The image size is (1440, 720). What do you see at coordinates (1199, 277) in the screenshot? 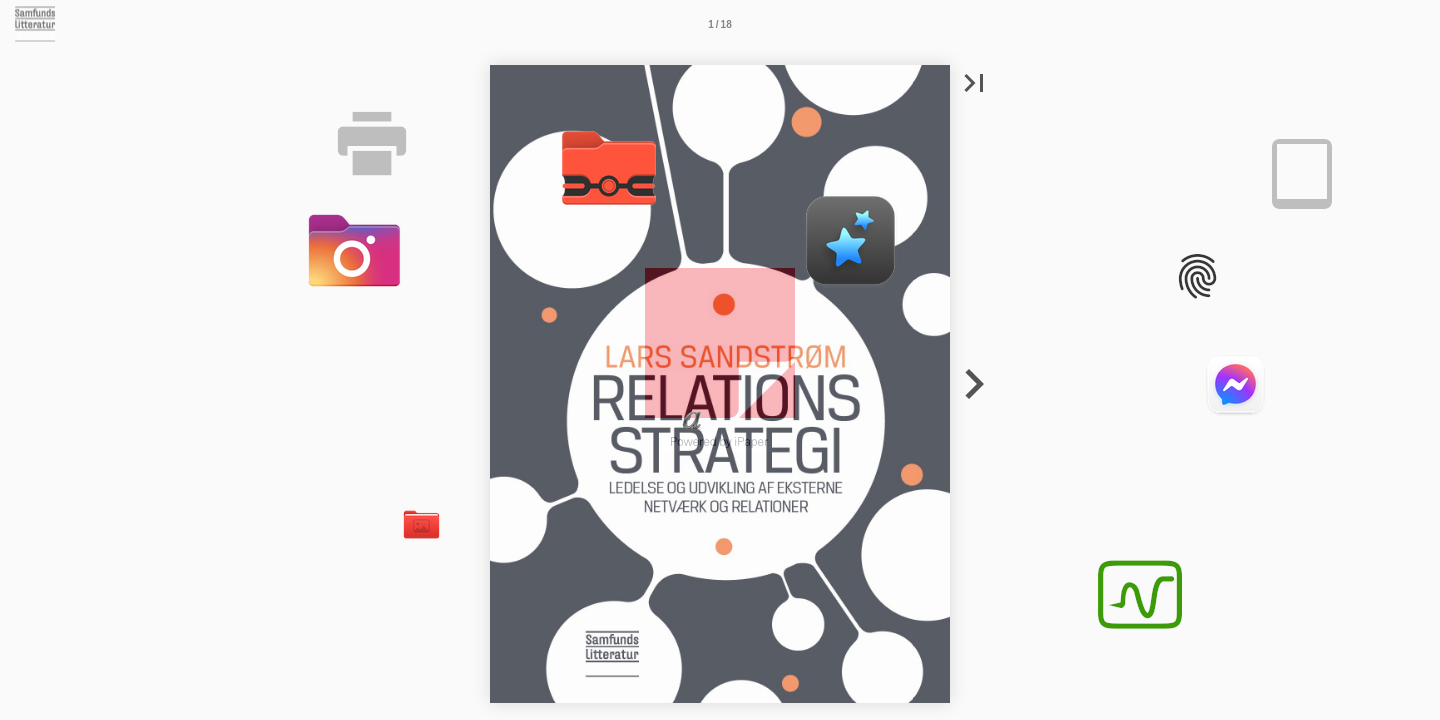
I see `authenticate with biometric fingerprint` at bounding box center [1199, 277].